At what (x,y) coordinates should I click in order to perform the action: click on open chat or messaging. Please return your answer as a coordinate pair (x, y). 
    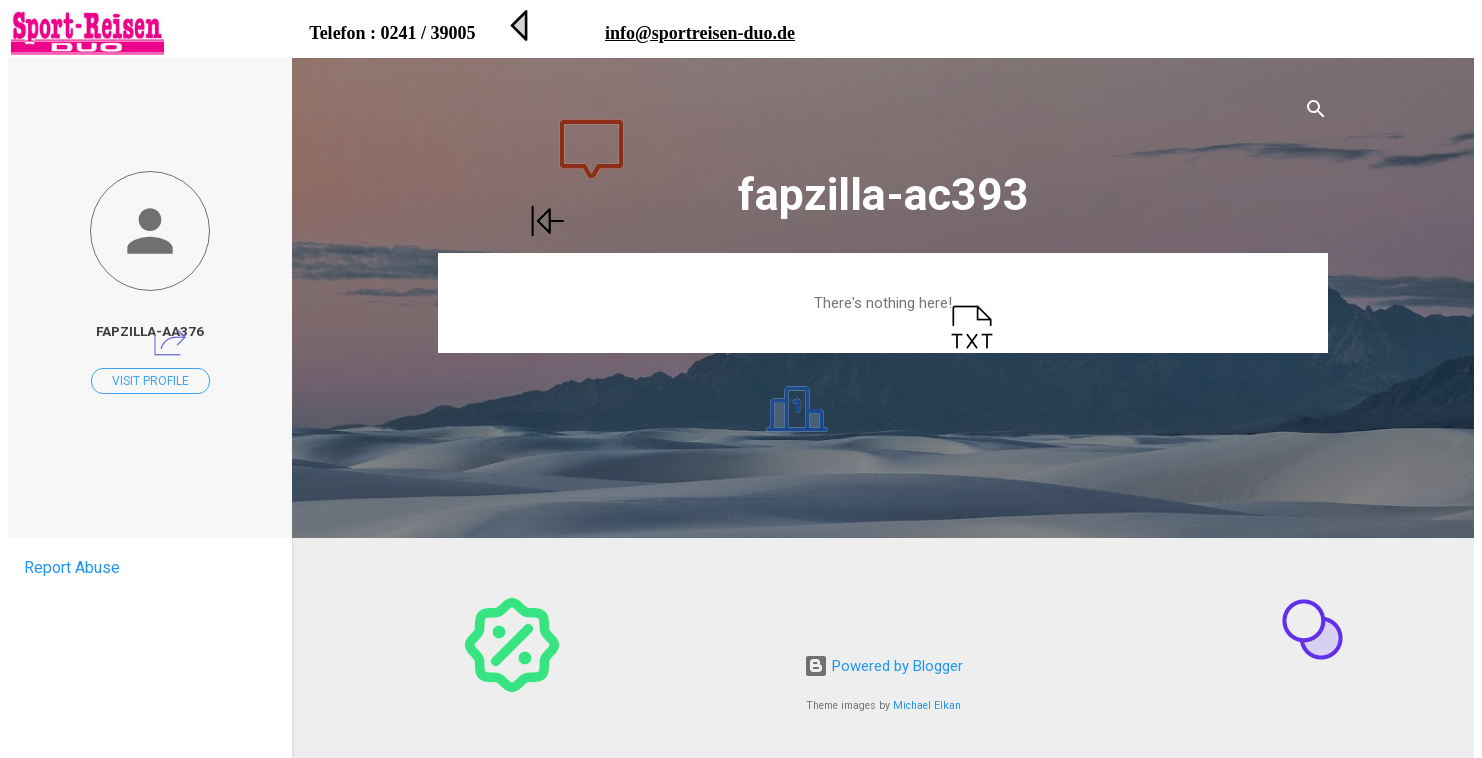
    Looking at the image, I should click on (591, 146).